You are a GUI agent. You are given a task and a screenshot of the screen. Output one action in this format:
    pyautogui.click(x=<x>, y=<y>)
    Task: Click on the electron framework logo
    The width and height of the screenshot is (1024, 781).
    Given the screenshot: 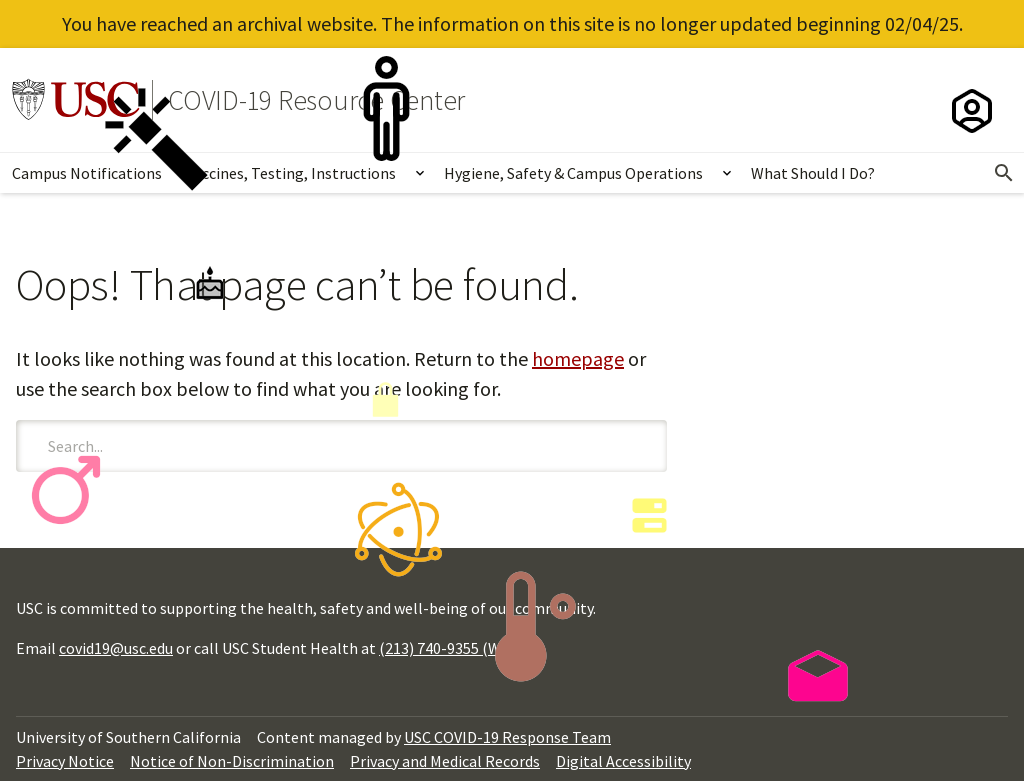 What is the action you would take?
    pyautogui.click(x=398, y=529)
    